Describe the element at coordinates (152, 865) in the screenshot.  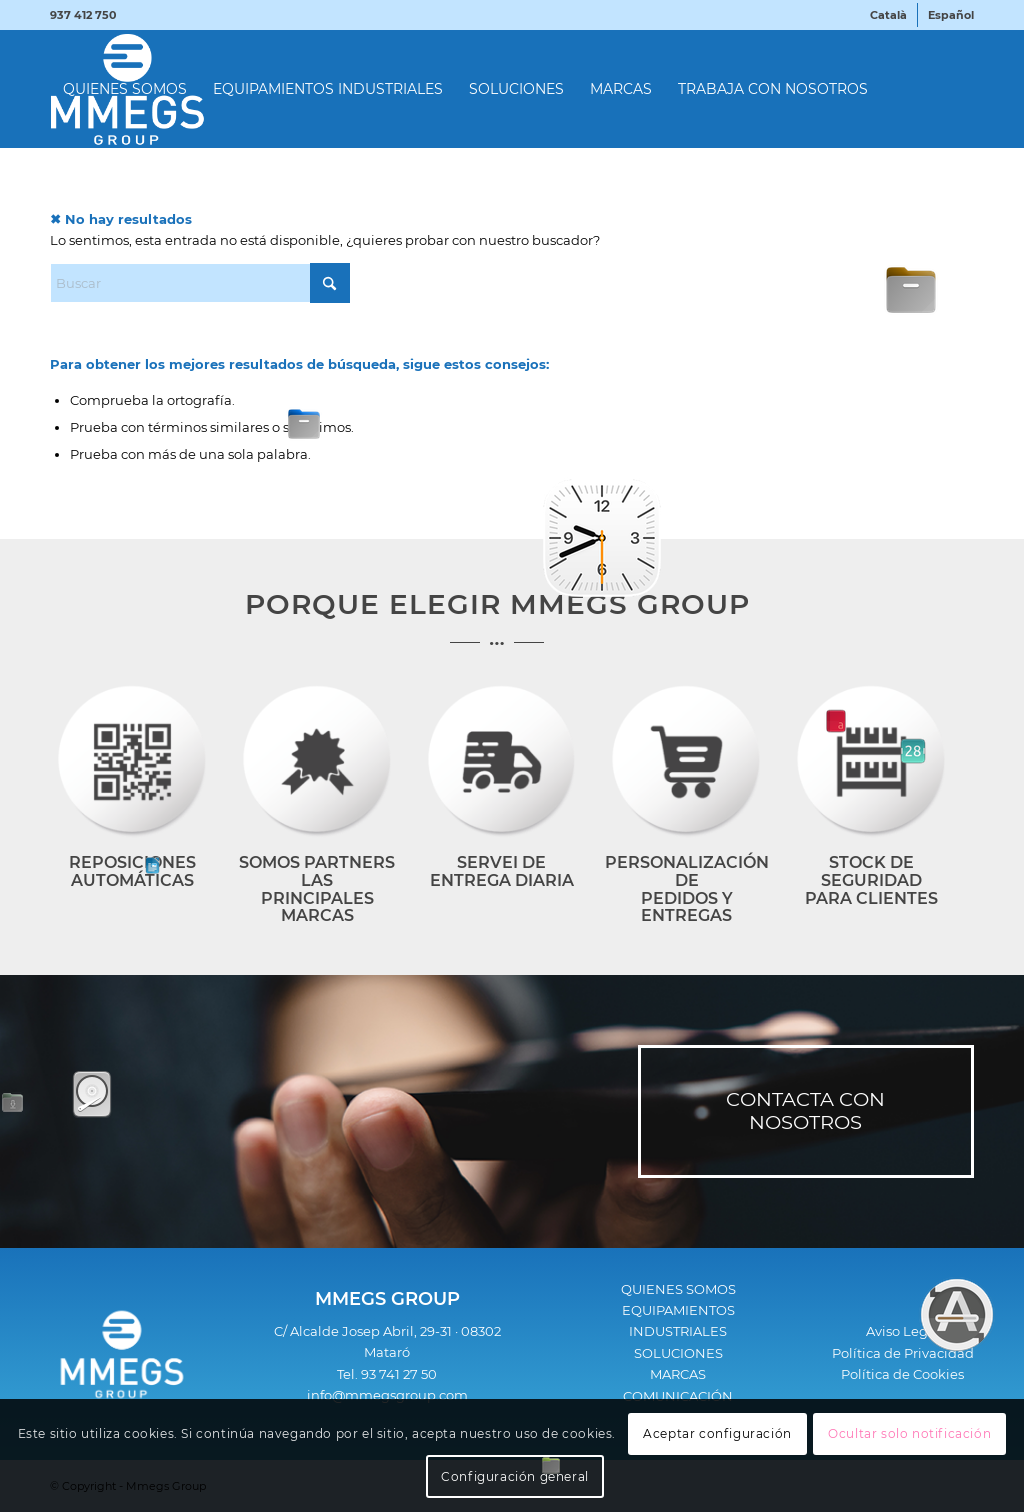
I see `open LibreOffice Writer application` at that location.